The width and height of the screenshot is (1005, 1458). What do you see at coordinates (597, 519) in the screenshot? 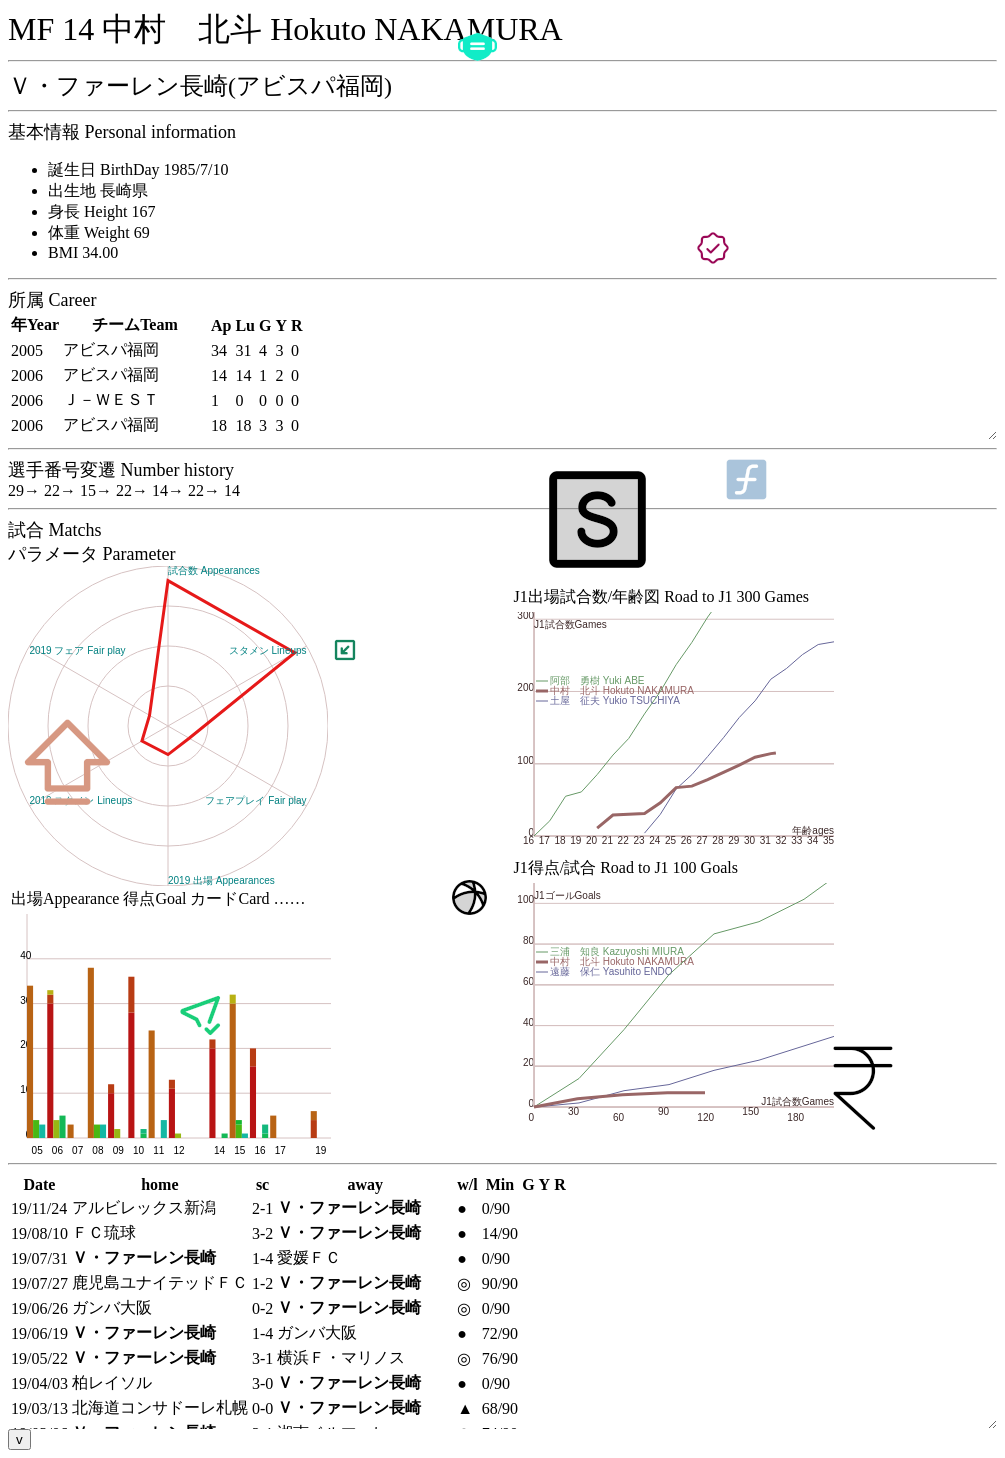
I see `link to Stripe payment services` at bounding box center [597, 519].